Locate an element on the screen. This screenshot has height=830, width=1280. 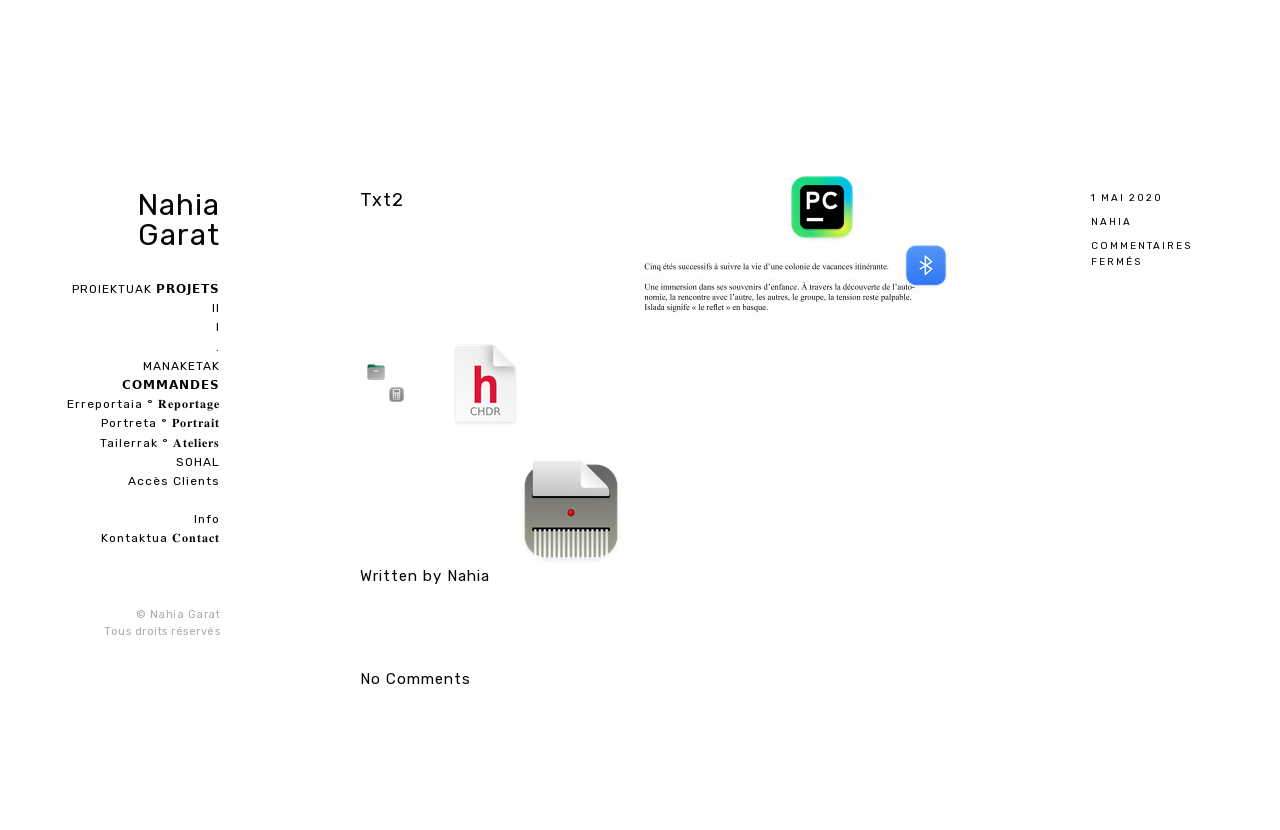
open raider app for document scanning is located at coordinates (571, 511).